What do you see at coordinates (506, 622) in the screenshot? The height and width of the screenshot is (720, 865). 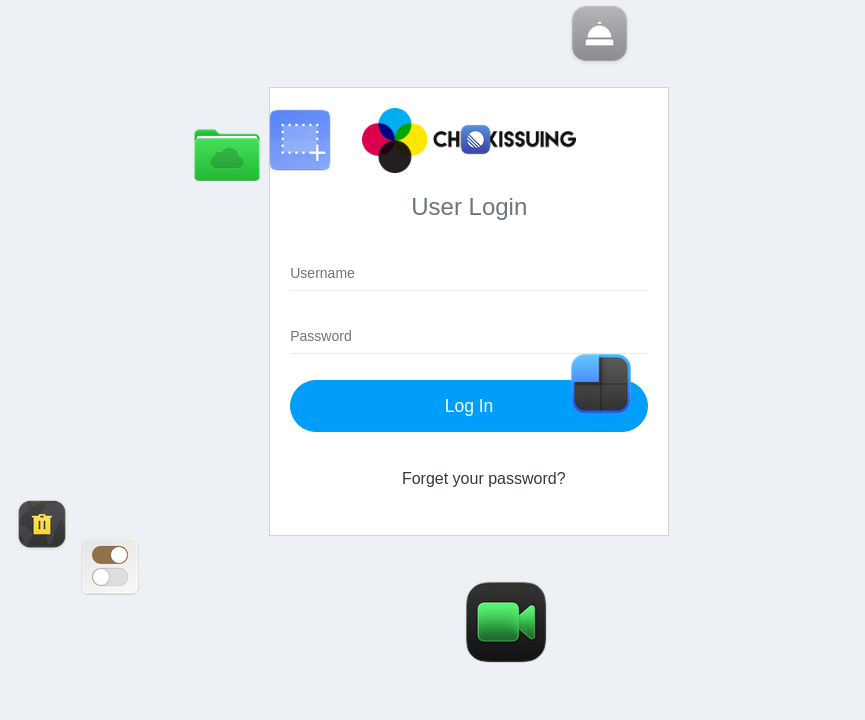 I see `open facetime app` at bounding box center [506, 622].